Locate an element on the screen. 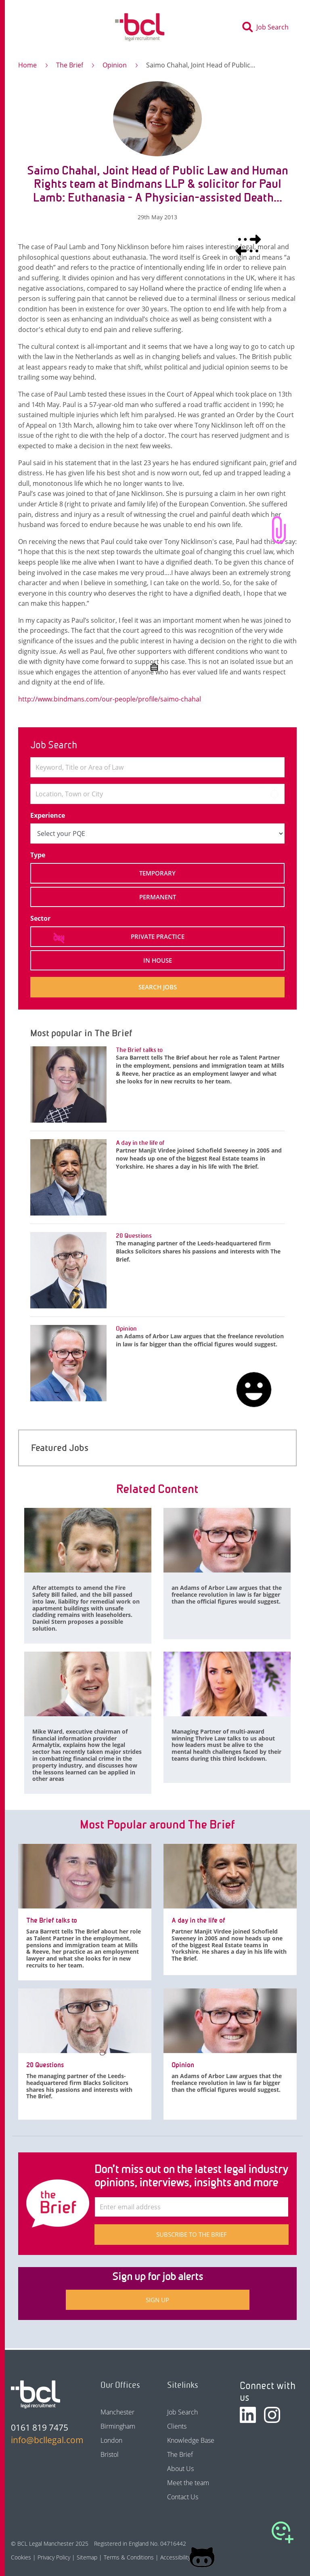  access work or business-related files is located at coordinates (154, 668).